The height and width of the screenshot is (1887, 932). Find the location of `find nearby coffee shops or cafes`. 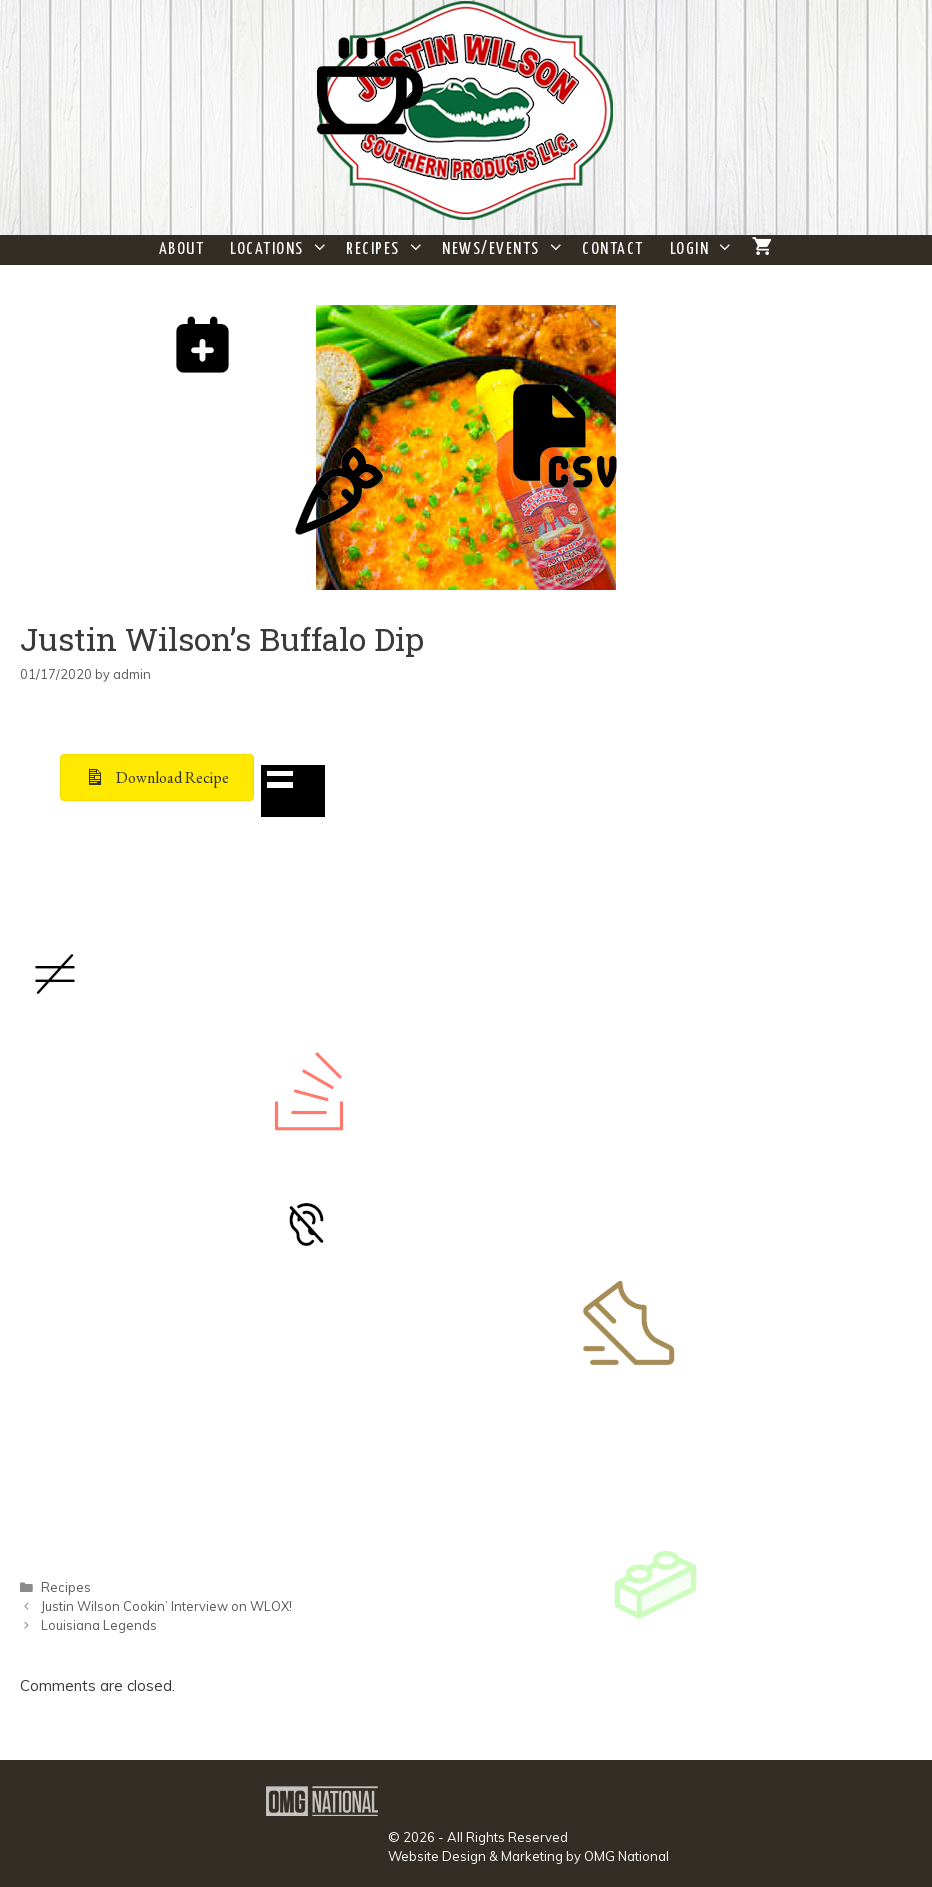

find nearby coffee shops or cafes is located at coordinates (365, 89).